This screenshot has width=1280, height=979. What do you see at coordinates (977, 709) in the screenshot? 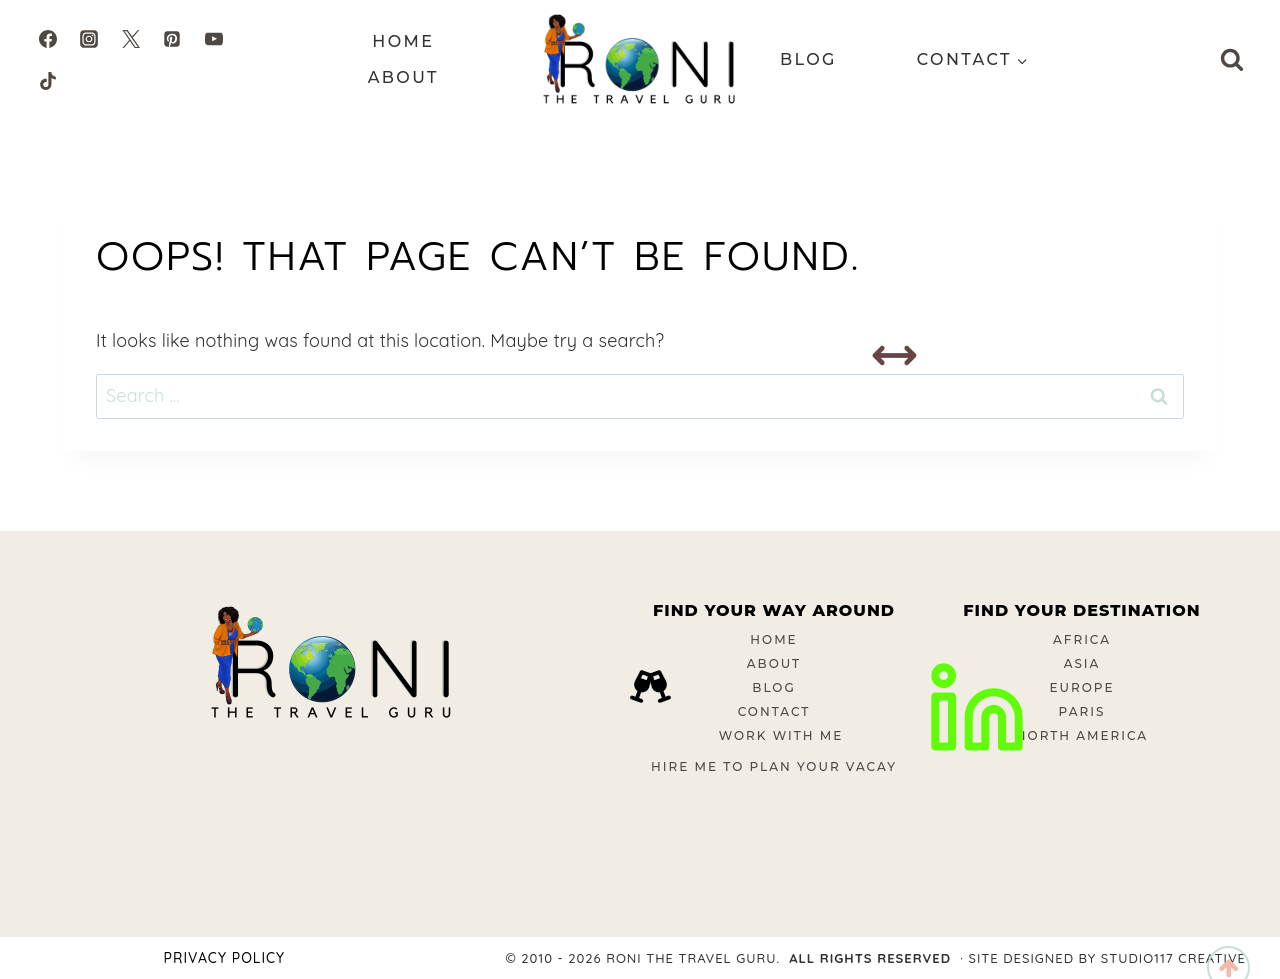
I see `visit linkedin profile` at bounding box center [977, 709].